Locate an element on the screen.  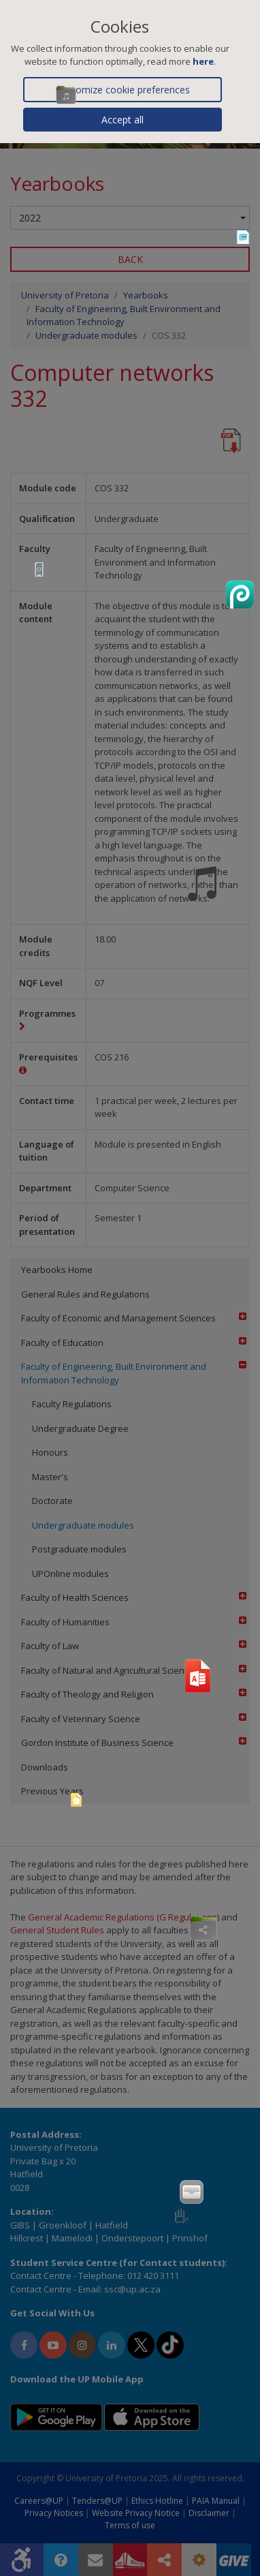
open the music app is located at coordinates (202, 885).